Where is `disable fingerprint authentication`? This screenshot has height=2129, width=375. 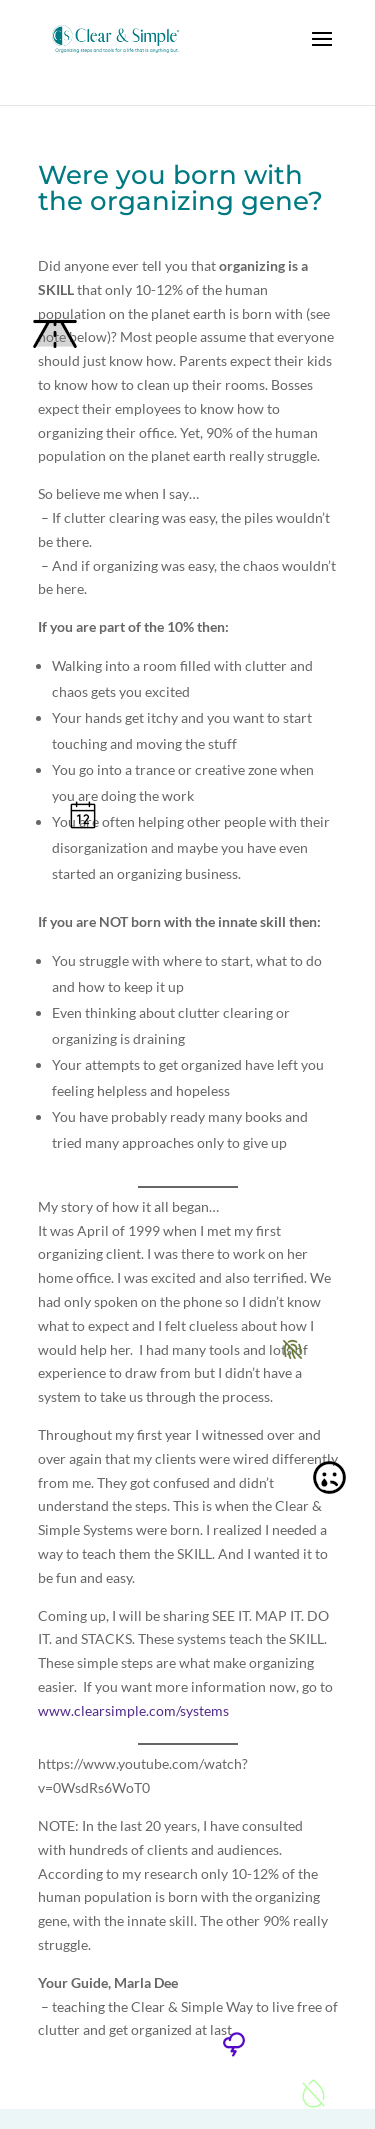 disable fingerprint authentication is located at coordinates (292, 1349).